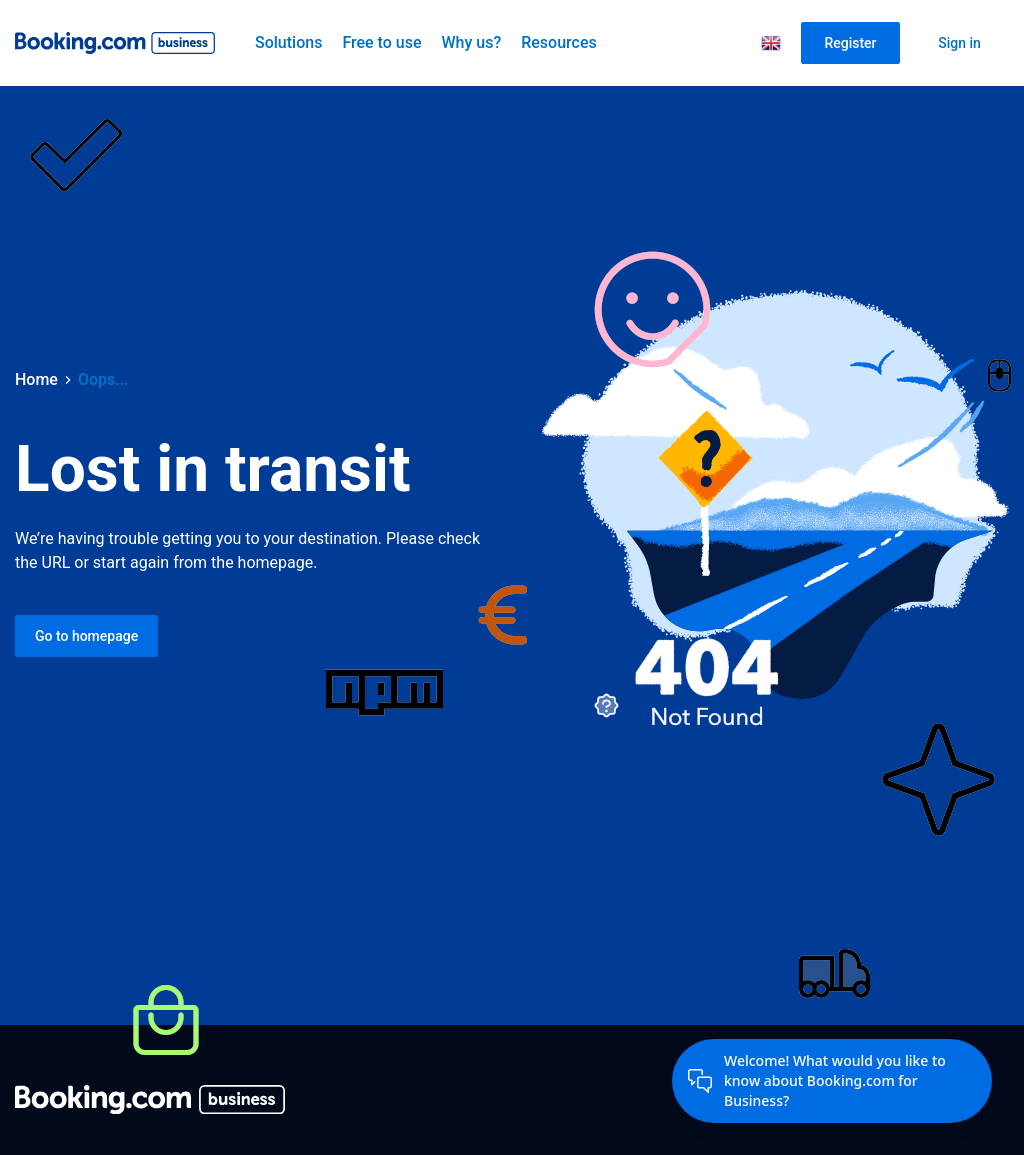  Describe the element at coordinates (938, 779) in the screenshot. I see `indicates a special or featured item` at that location.